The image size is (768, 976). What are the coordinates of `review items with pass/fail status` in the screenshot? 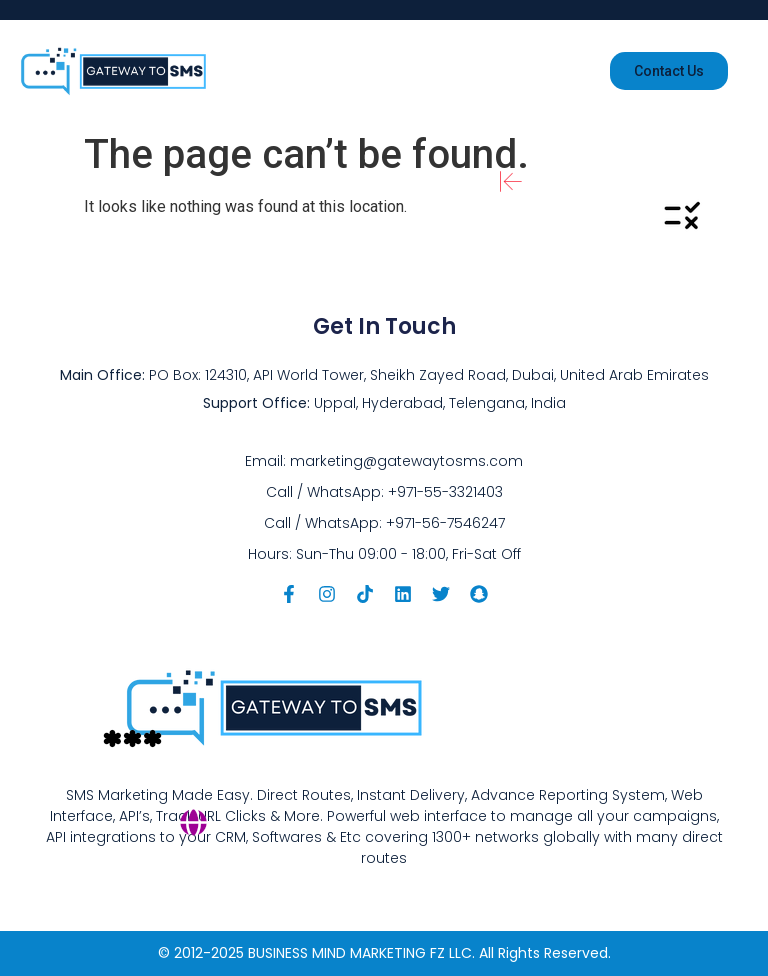 It's located at (682, 215).